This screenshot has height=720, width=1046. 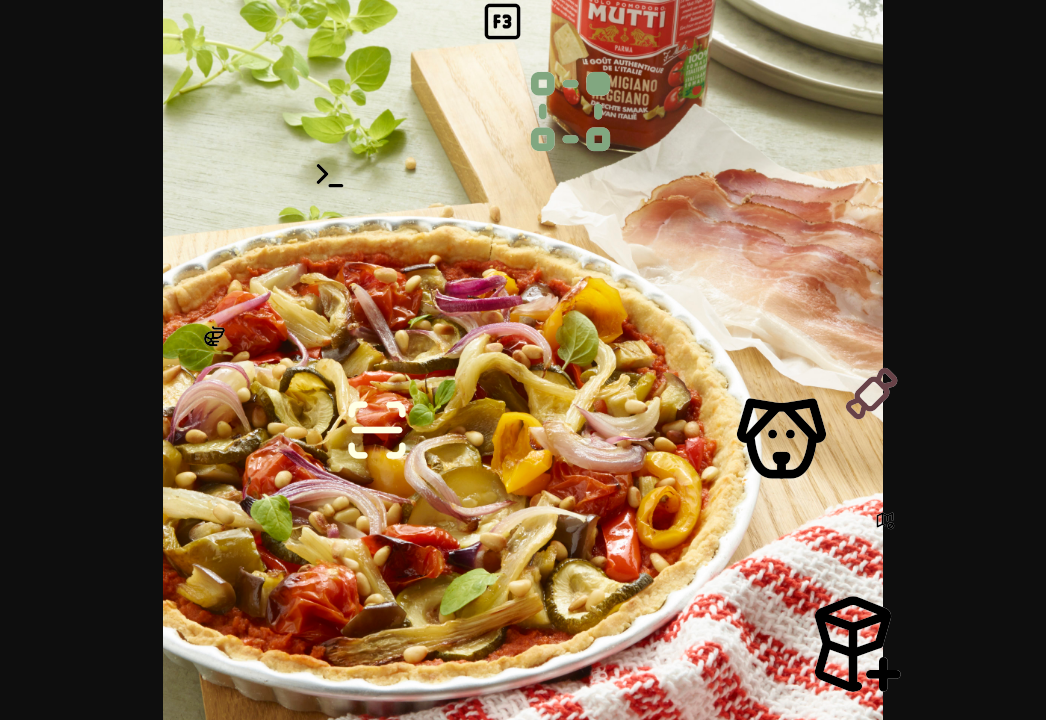 What do you see at coordinates (330, 174) in the screenshot?
I see `open terminal or command line interface` at bounding box center [330, 174].